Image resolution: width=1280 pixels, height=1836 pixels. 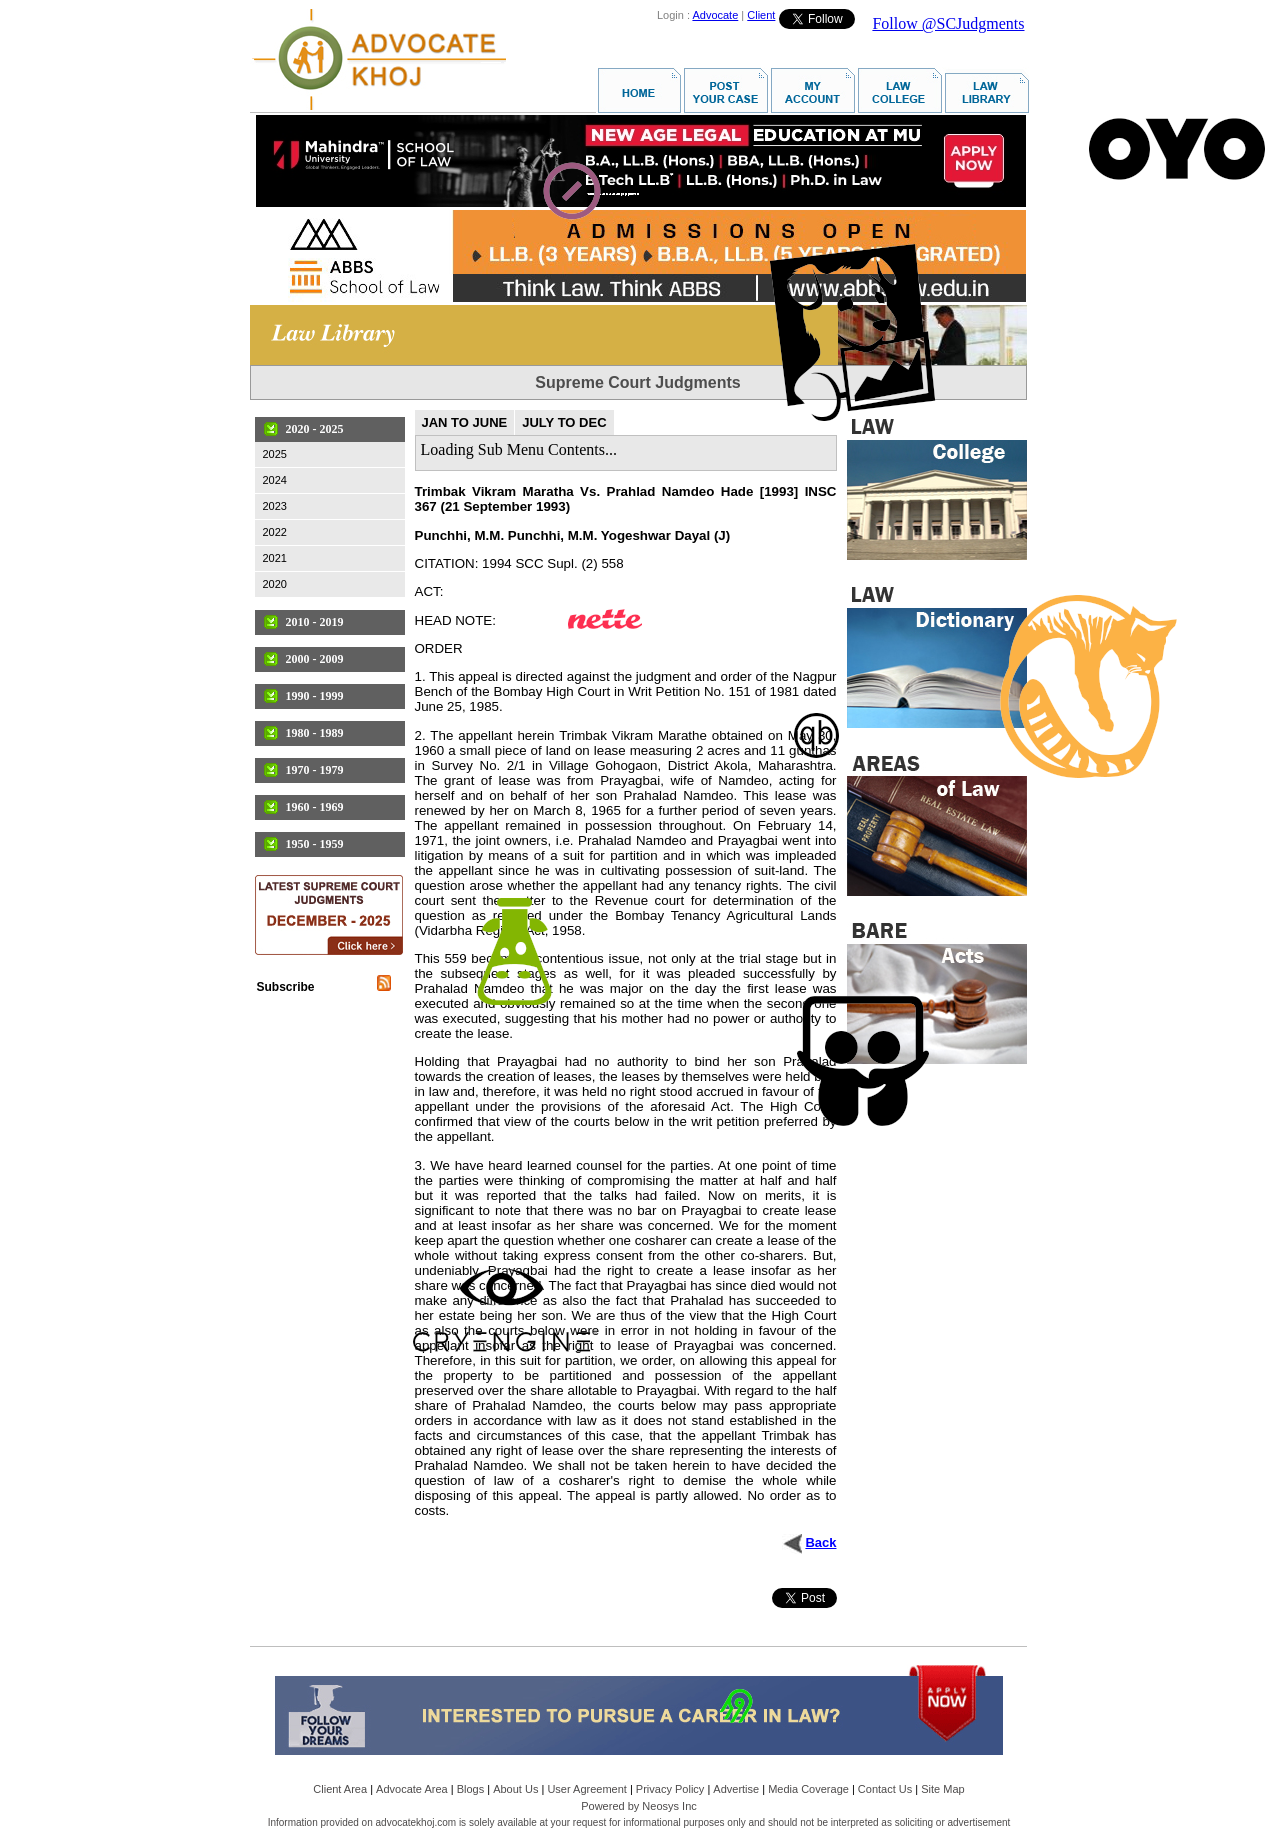 I want to click on nette framework logo, so click(x=605, y=619).